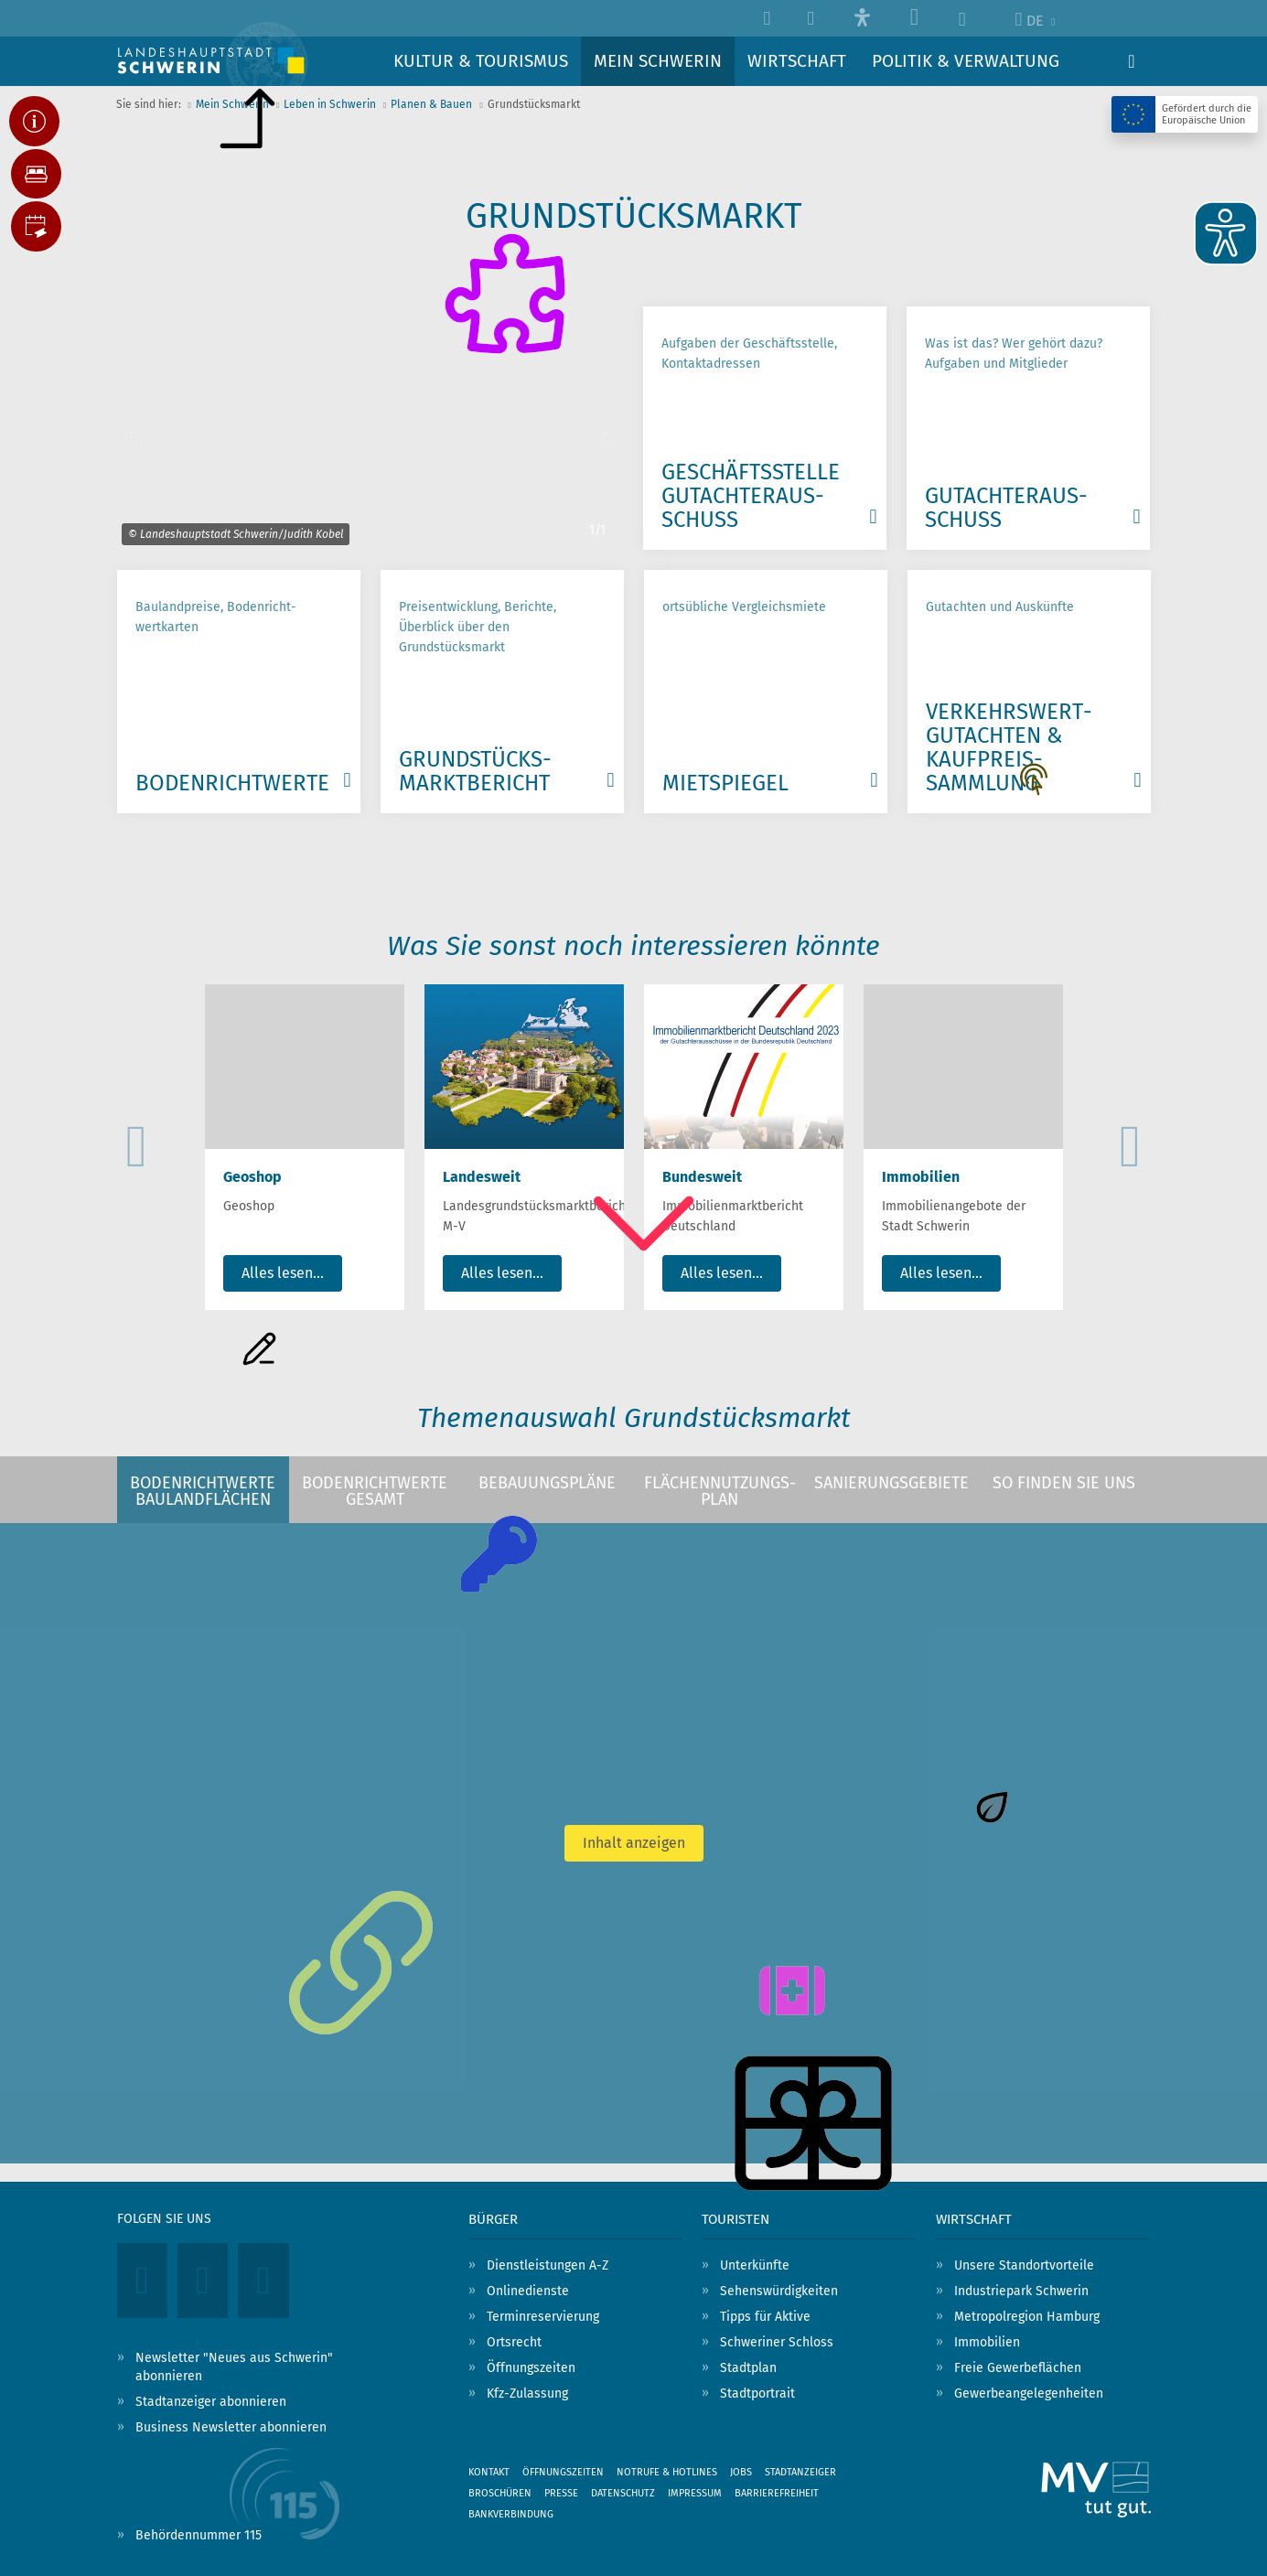 Image resolution: width=1267 pixels, height=2576 pixels. I want to click on access plugins or extensions, so click(507, 295).